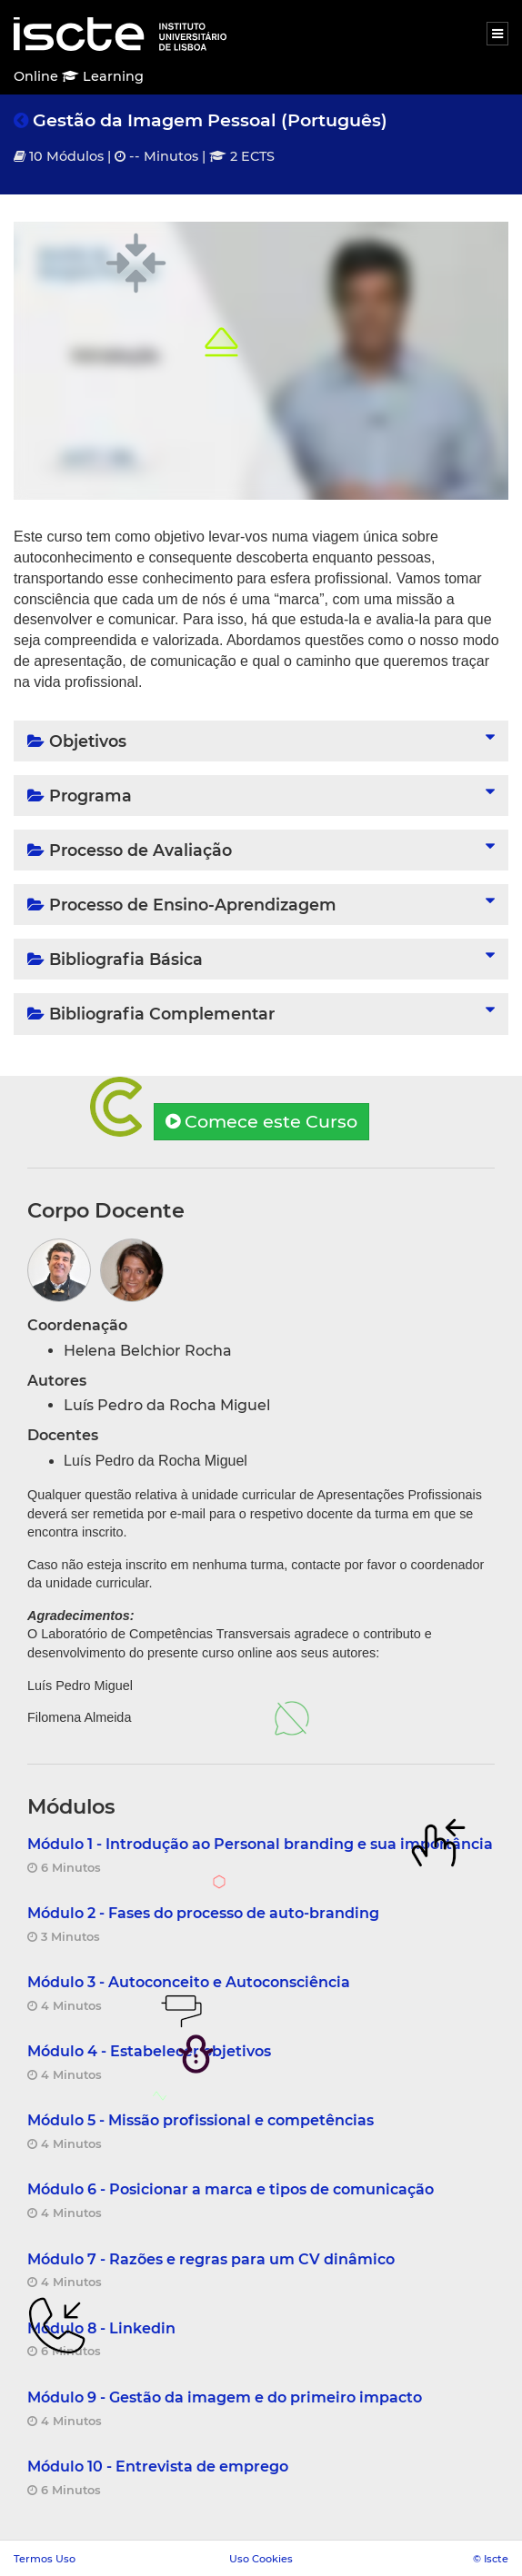  I want to click on swipe left to navigate or dismiss, so click(436, 1845).